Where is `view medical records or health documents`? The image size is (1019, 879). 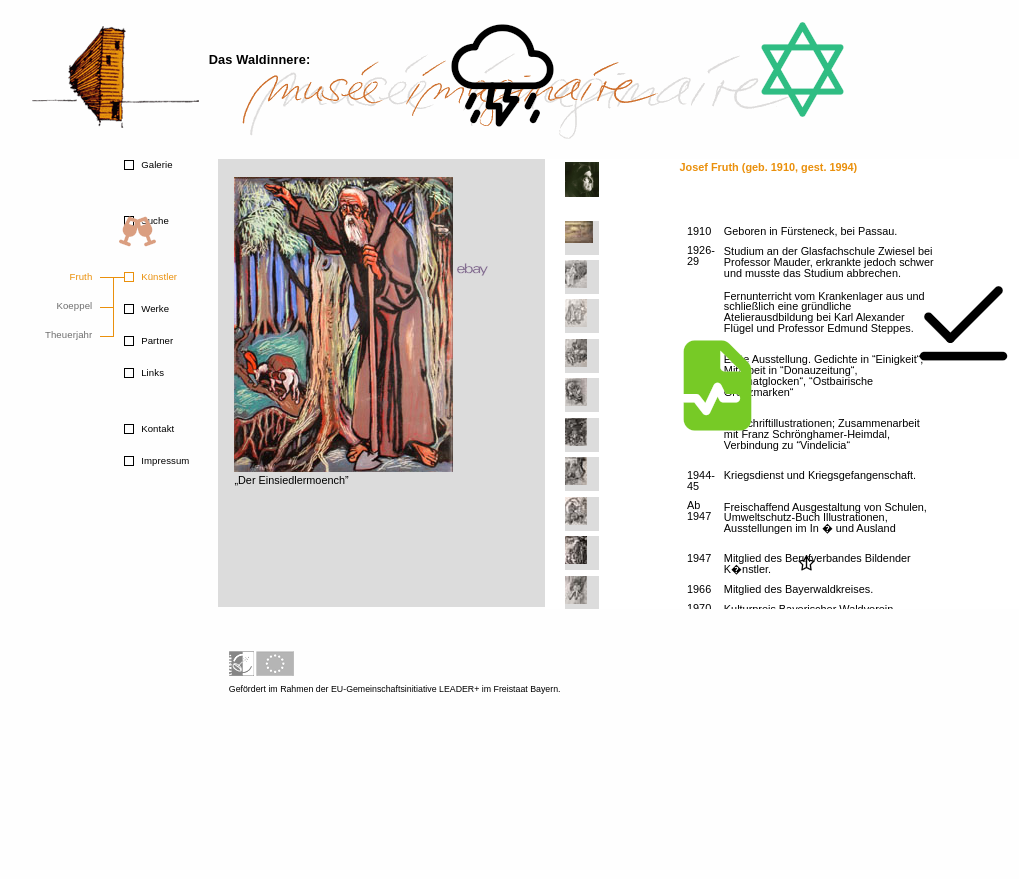
view medical records or health documents is located at coordinates (717, 385).